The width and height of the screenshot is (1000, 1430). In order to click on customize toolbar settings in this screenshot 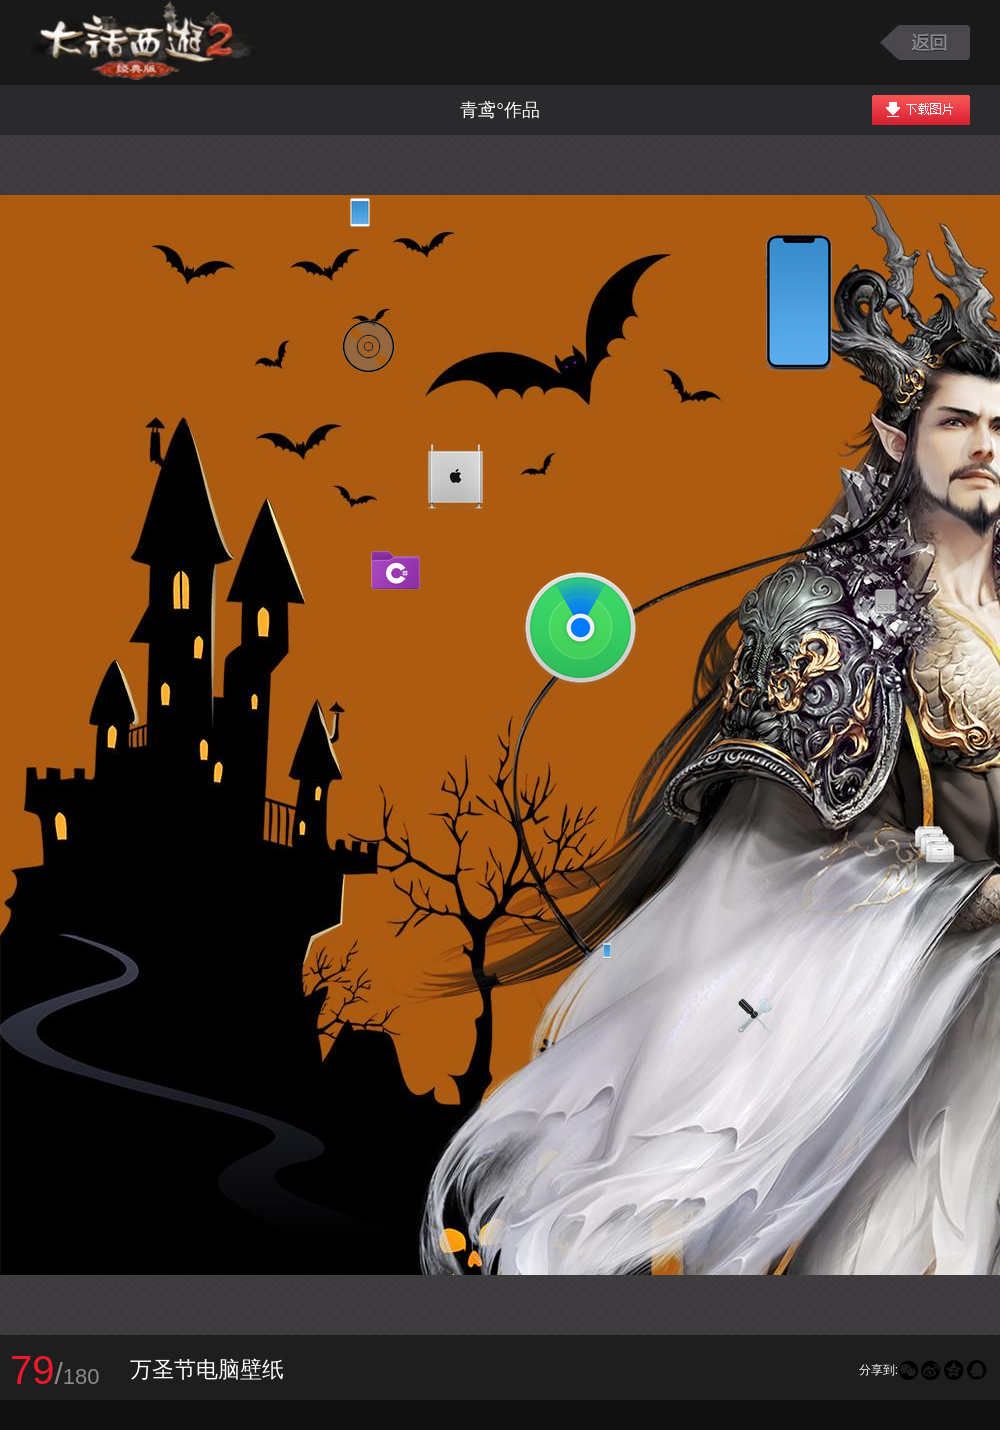, I will do `click(755, 1016)`.